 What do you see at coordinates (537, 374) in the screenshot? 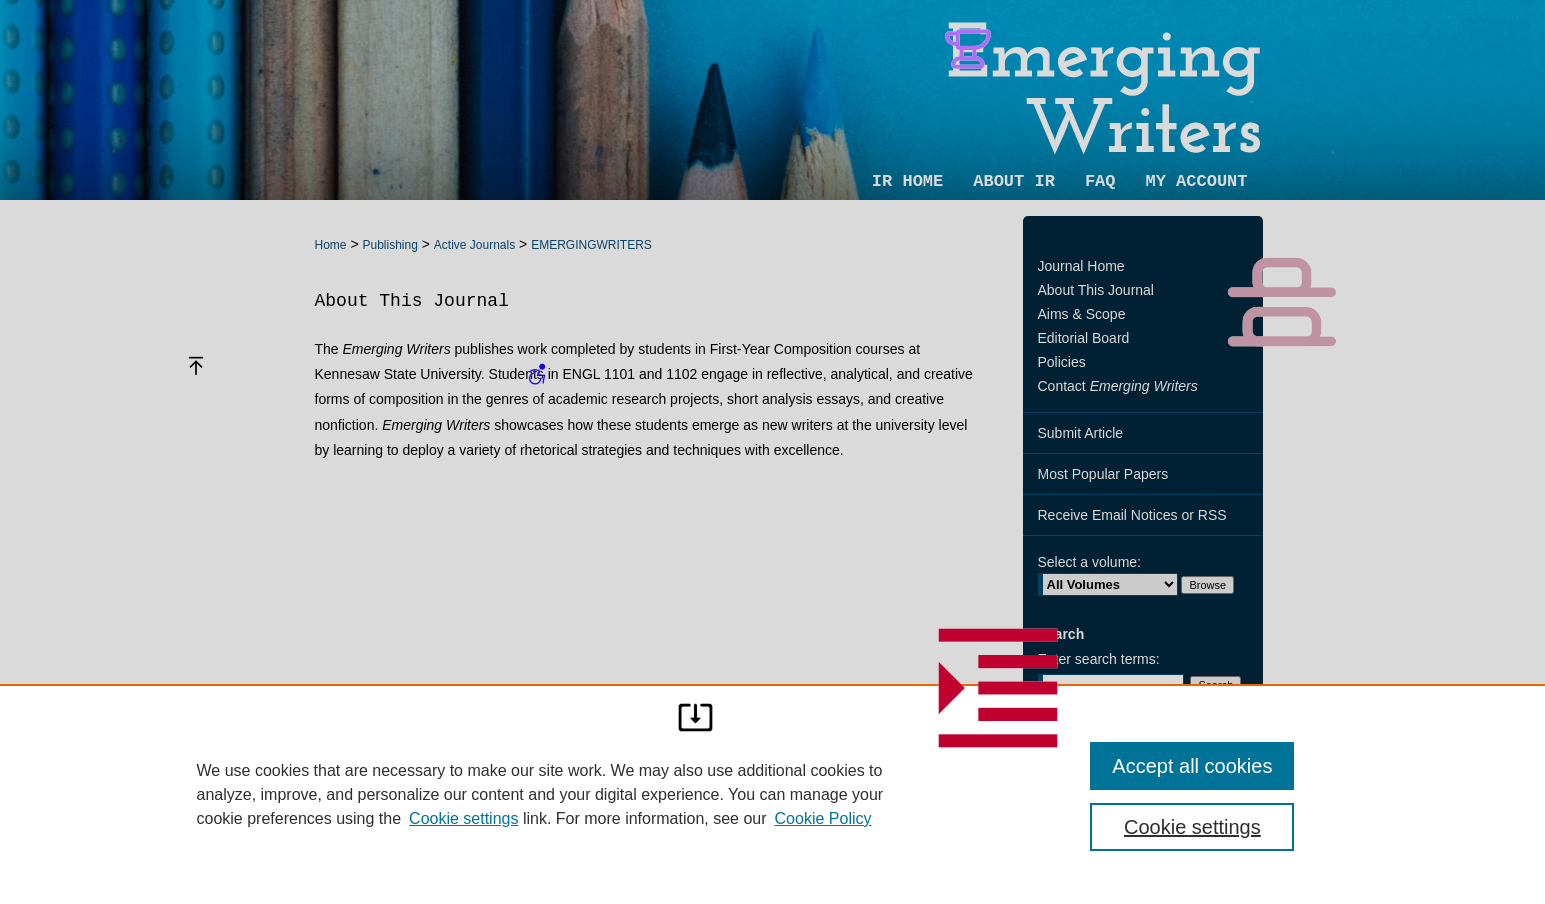
I see `indicates wheelchair accessible facilities` at bounding box center [537, 374].